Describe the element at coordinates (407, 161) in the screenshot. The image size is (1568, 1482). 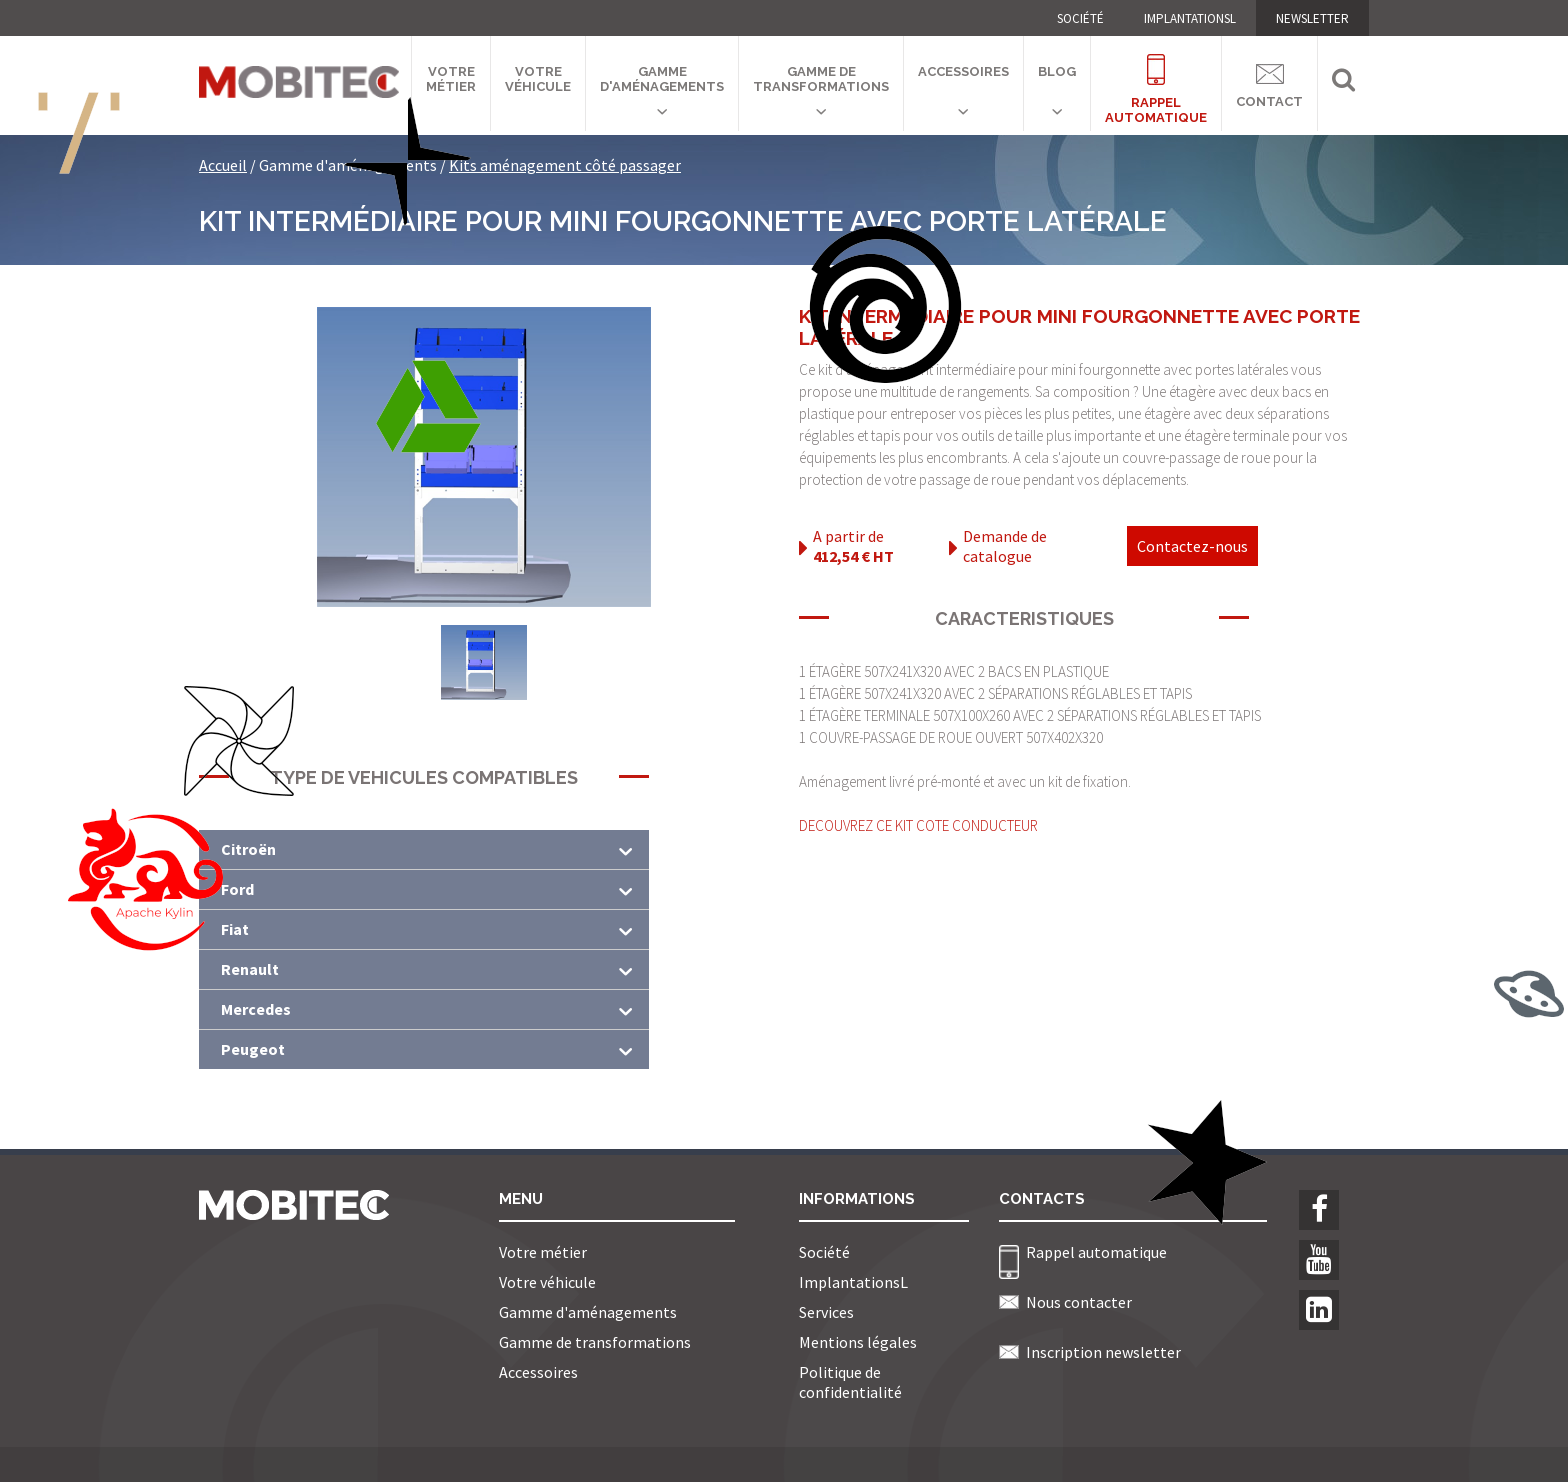
I see `polestar electric vehicle brand logo` at that location.